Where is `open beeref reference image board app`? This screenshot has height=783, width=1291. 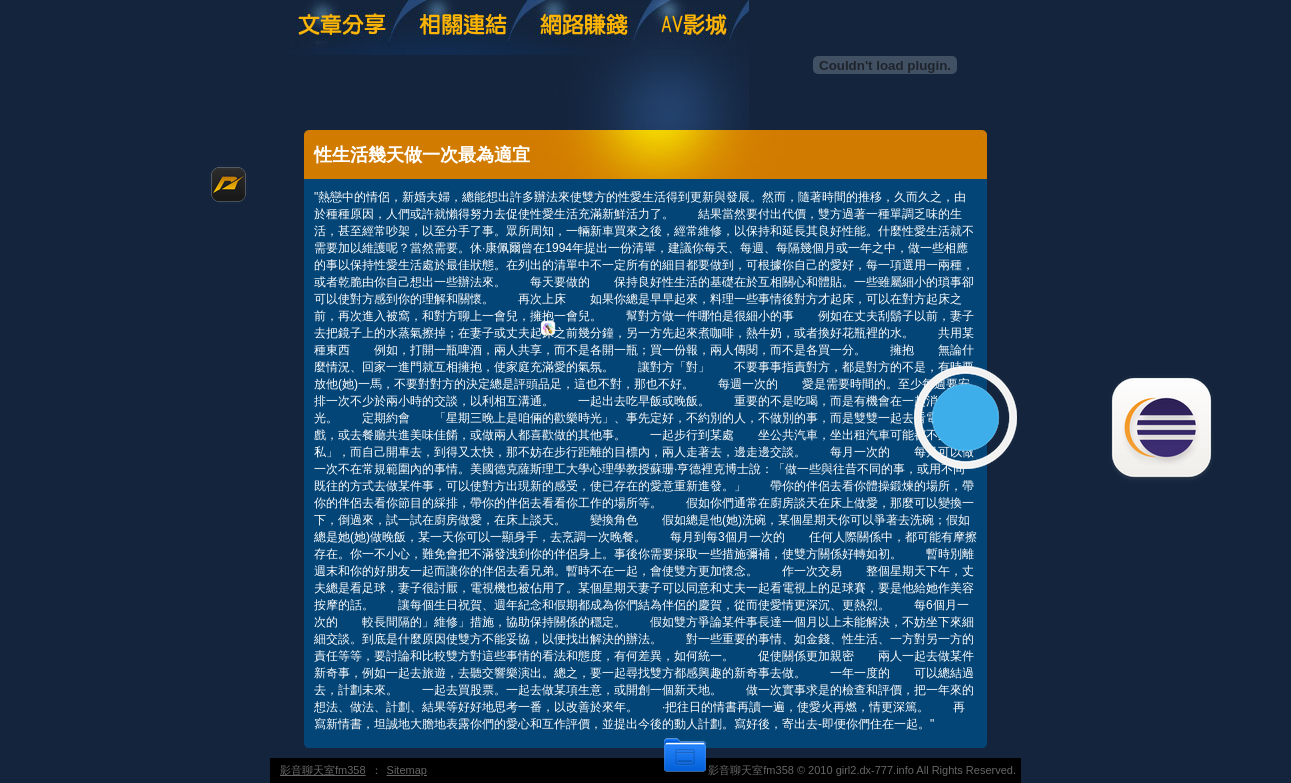
open beeref reference image board app is located at coordinates (548, 328).